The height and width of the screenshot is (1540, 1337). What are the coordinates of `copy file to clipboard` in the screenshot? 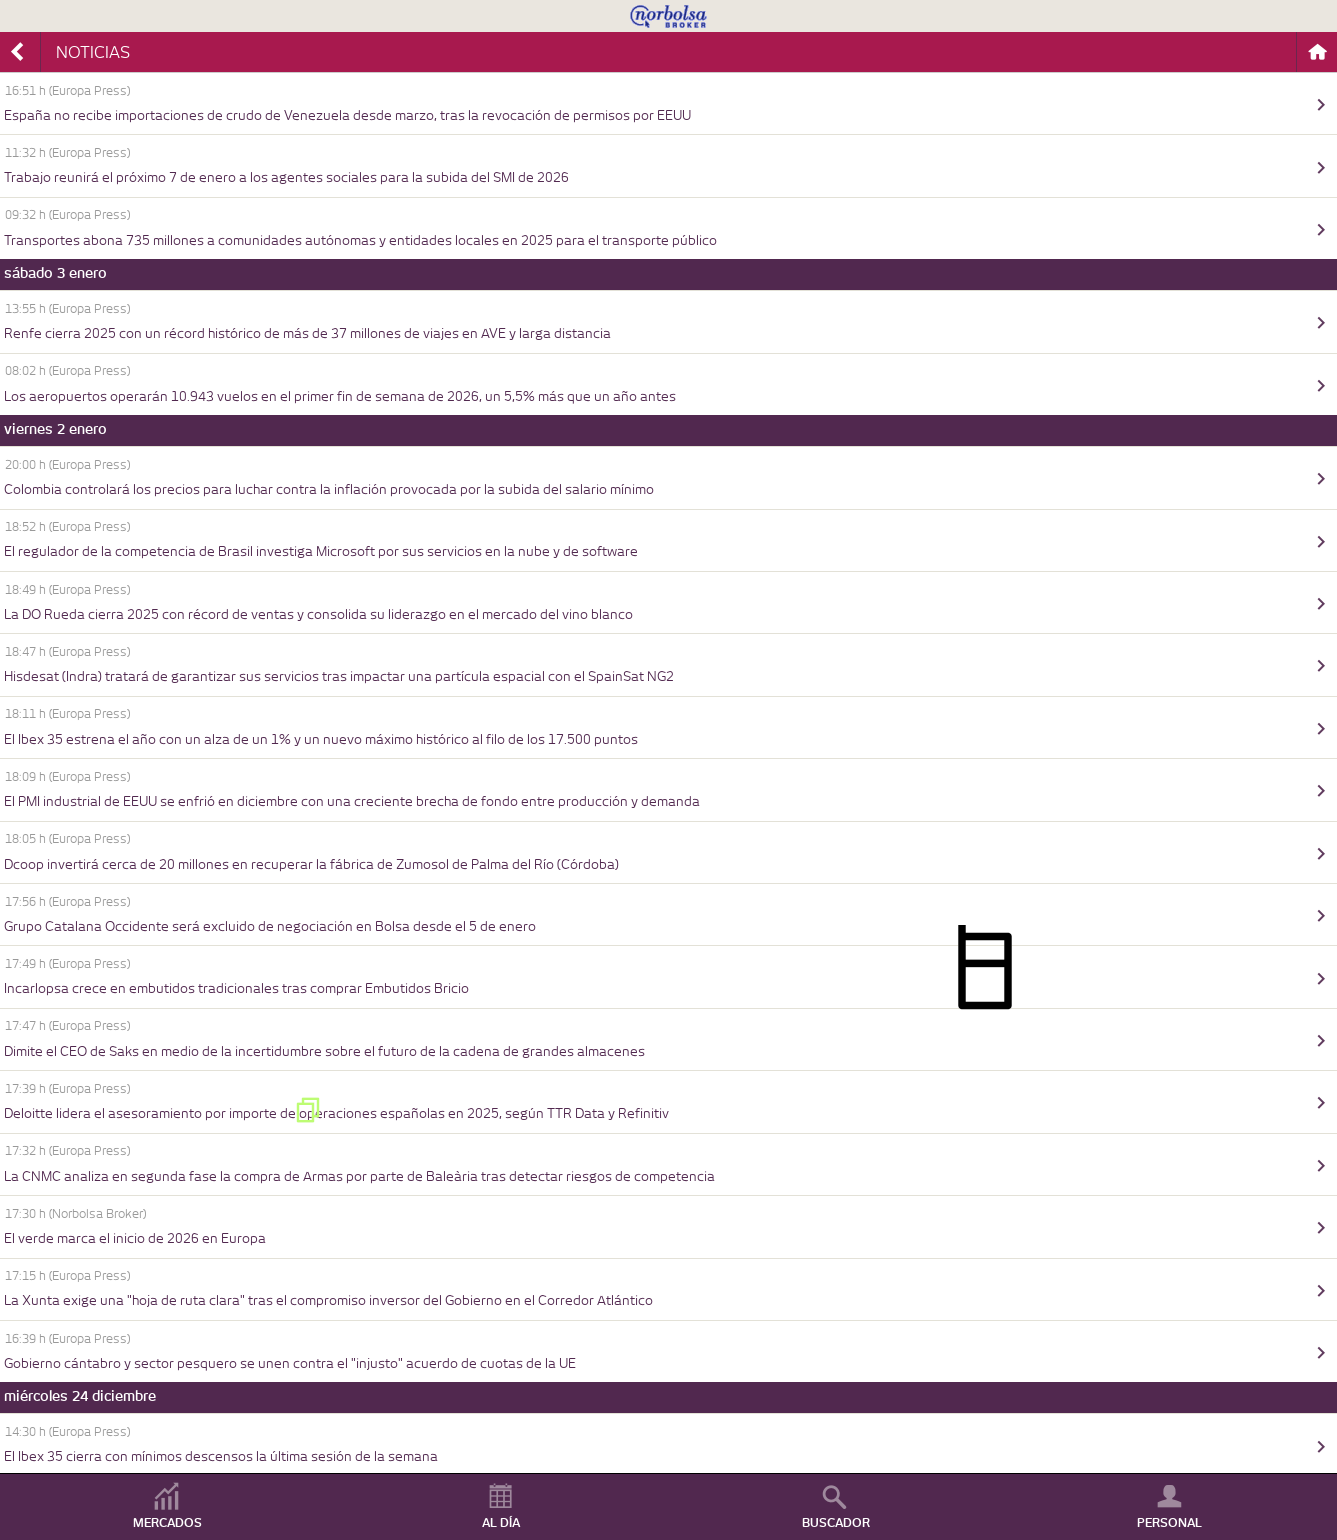 It's located at (308, 1110).